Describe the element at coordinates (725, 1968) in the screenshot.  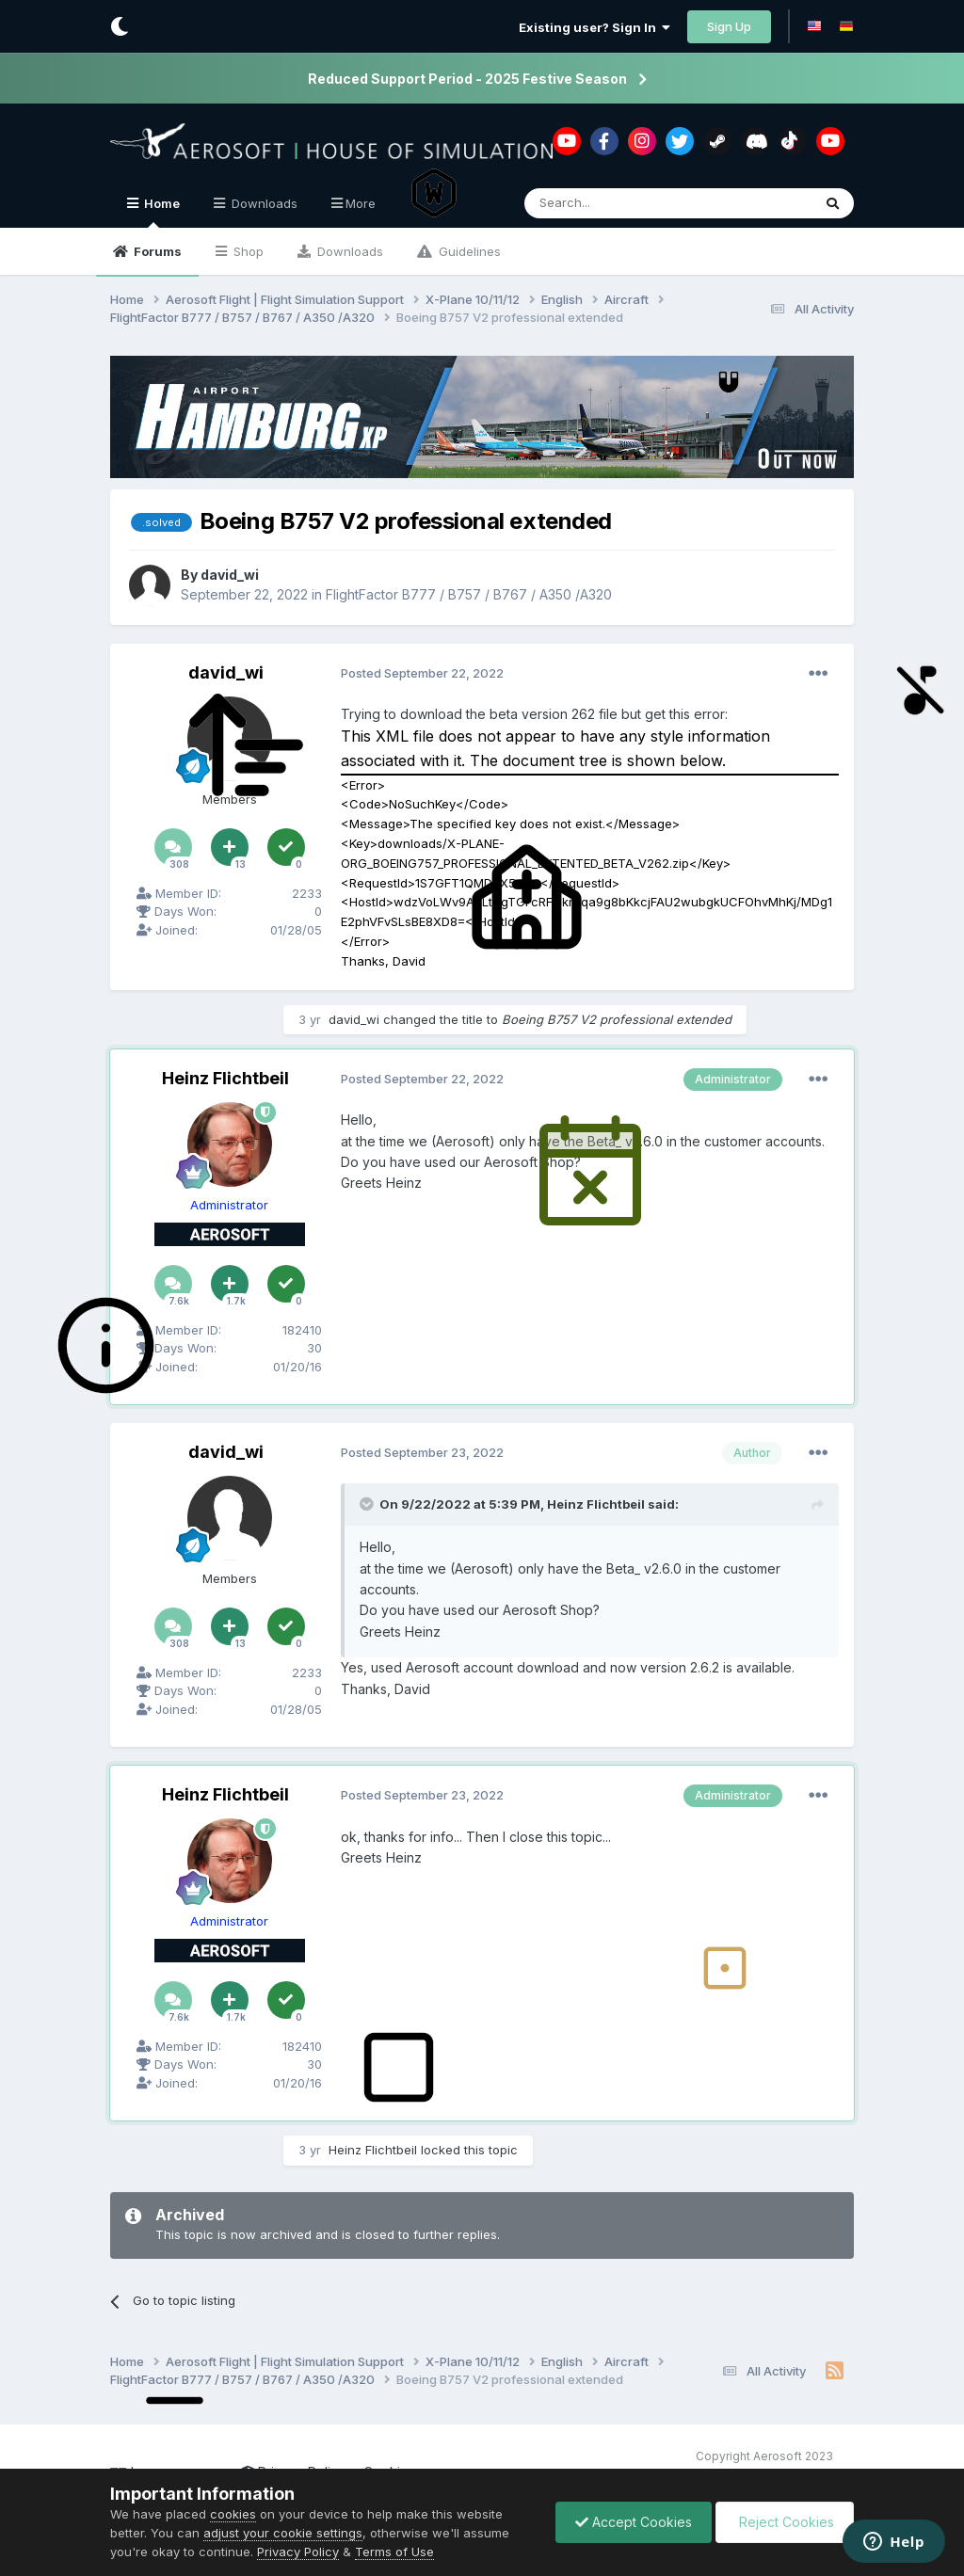
I see `indicates a selected or active state` at that location.